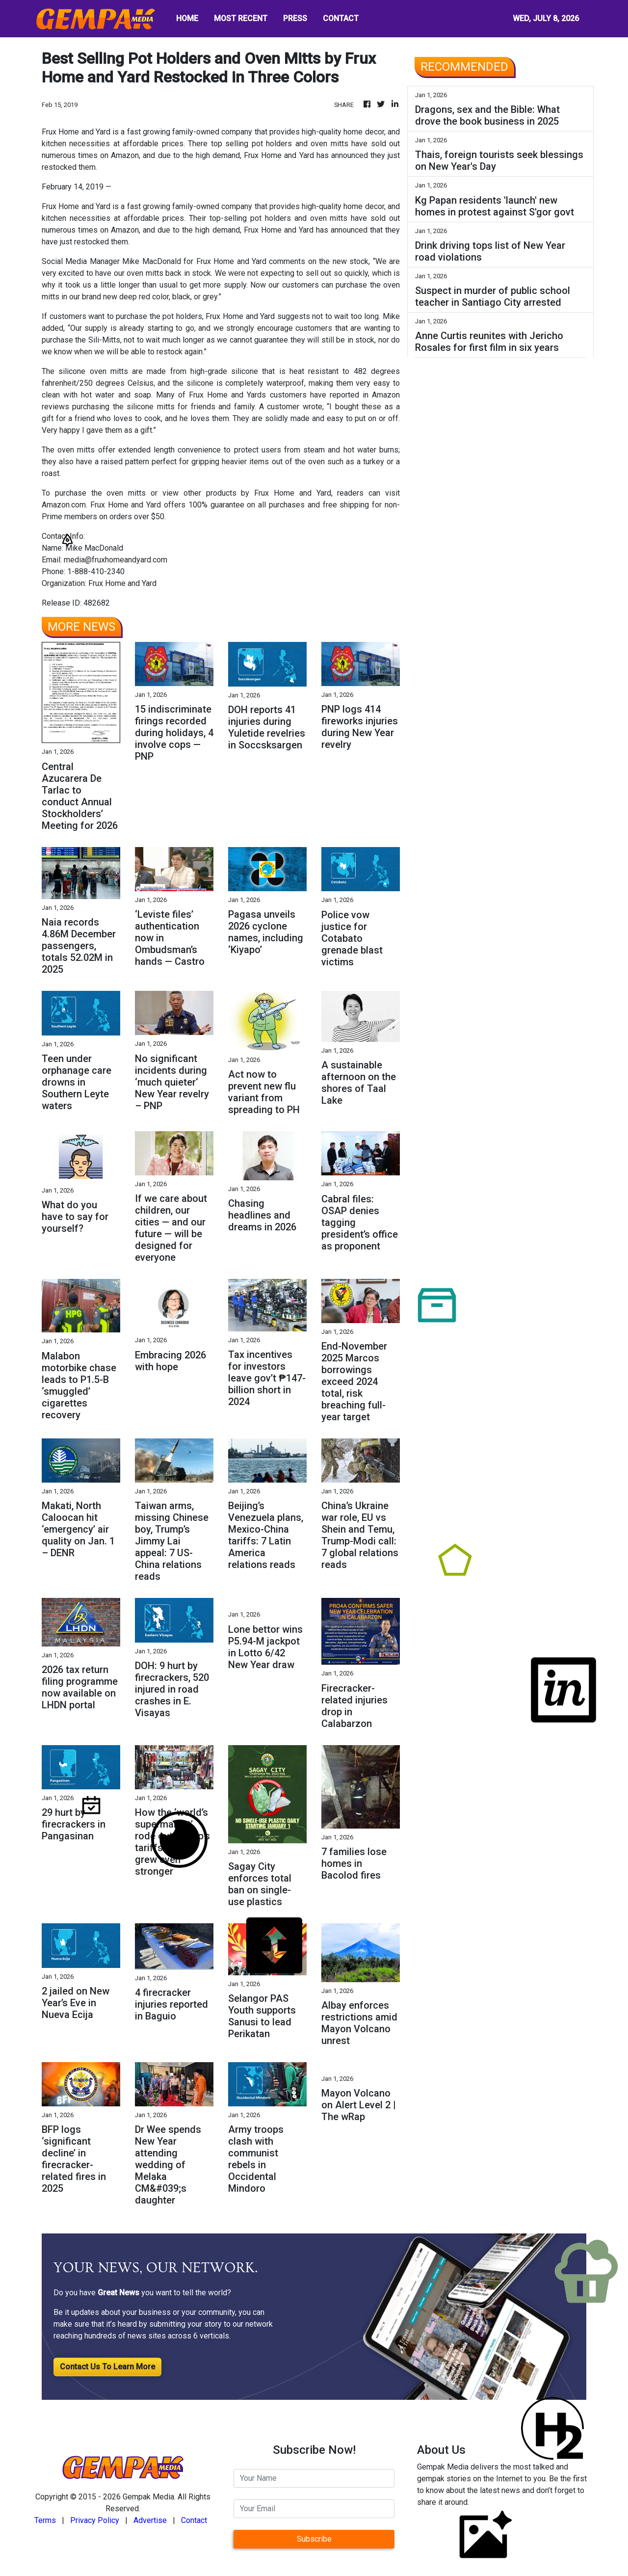 This screenshot has width=628, height=2576. I want to click on h2 database logo, so click(552, 2428).